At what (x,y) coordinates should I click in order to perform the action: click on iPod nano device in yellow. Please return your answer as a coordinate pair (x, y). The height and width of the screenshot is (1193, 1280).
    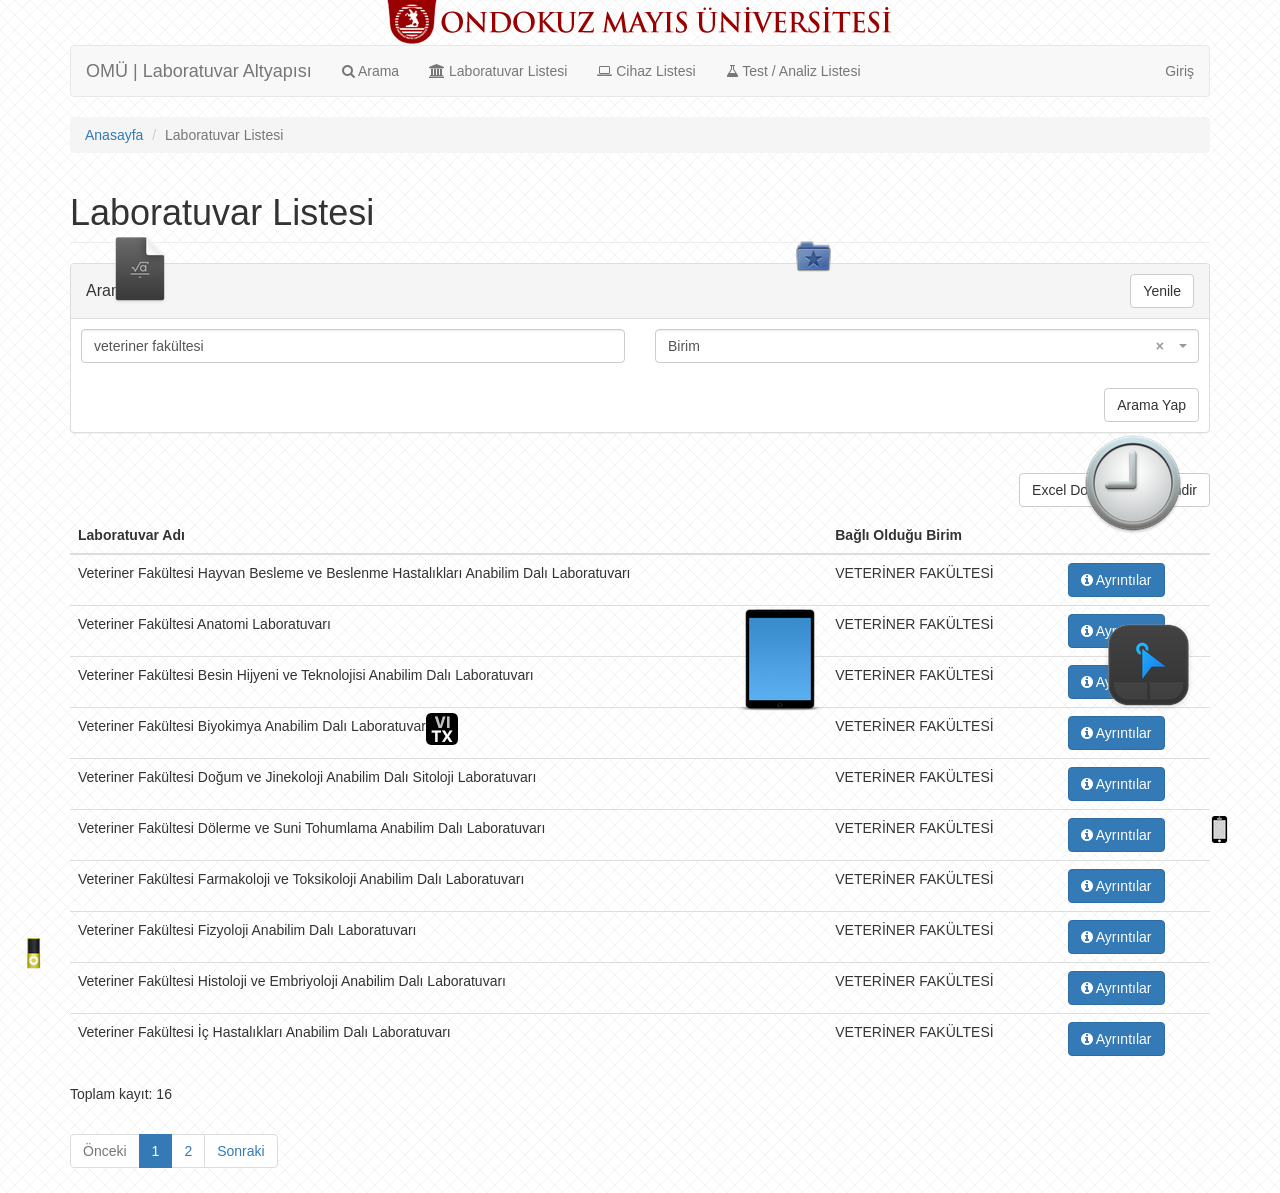
    Looking at the image, I should click on (33, 953).